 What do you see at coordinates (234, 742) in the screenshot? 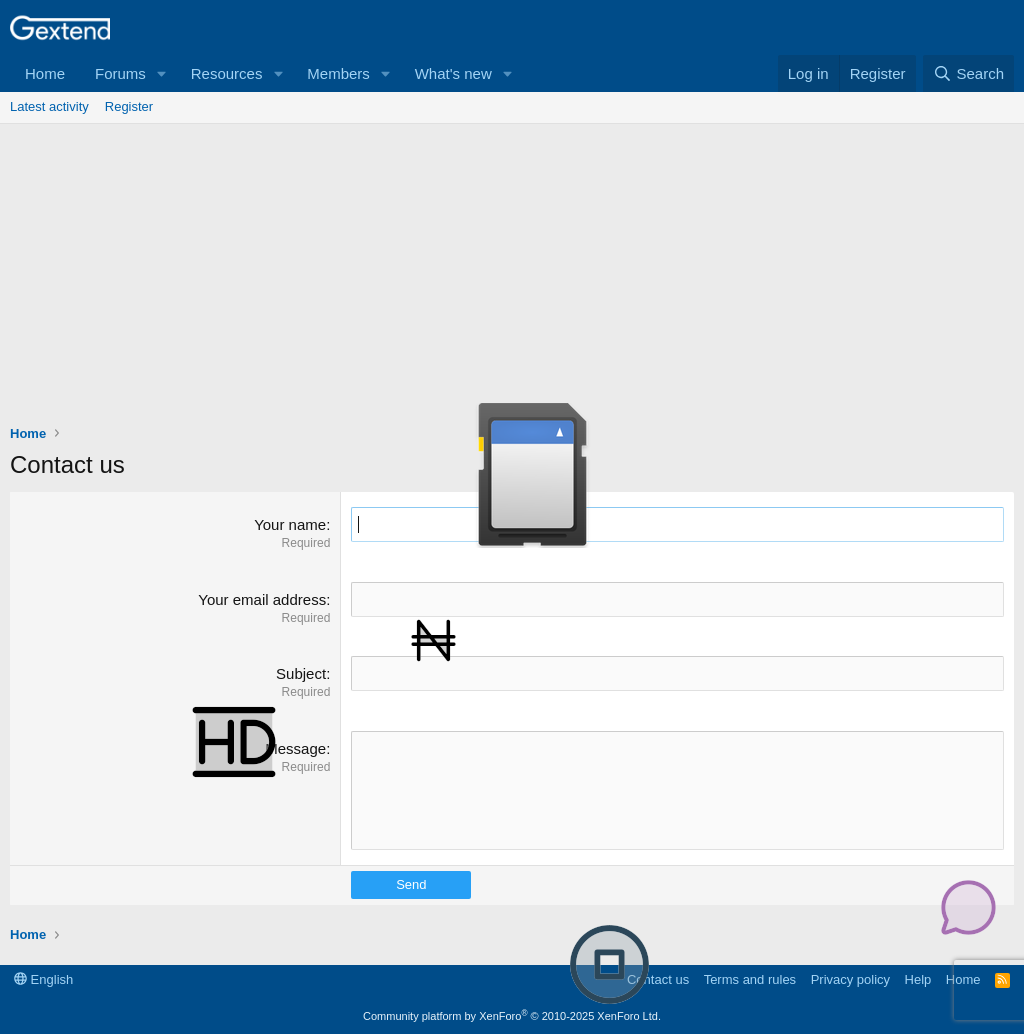
I see `indicates high-definition video quality` at bounding box center [234, 742].